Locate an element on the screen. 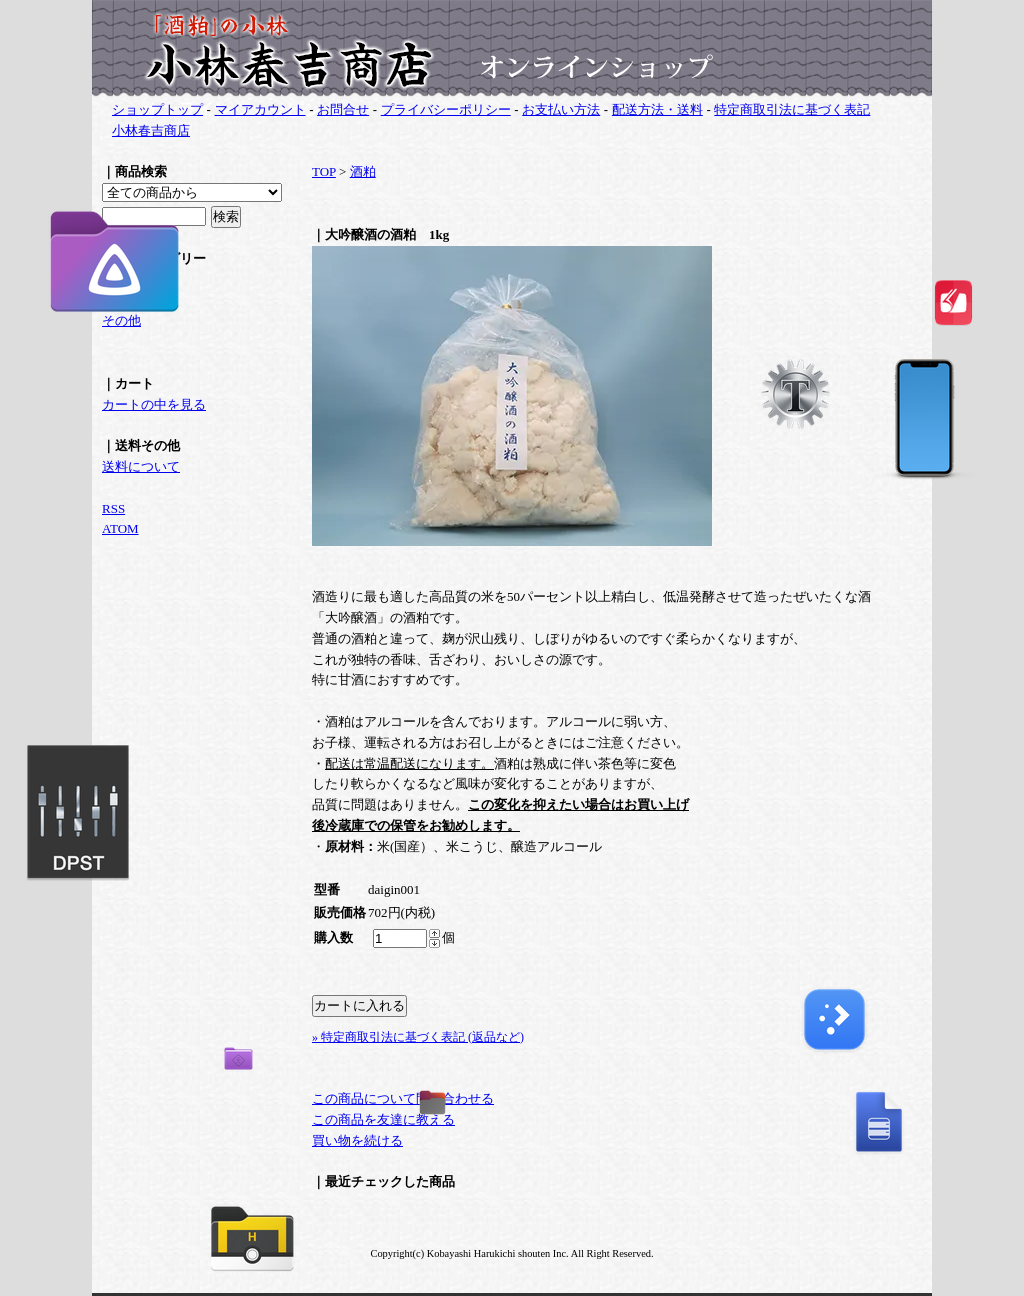  access plasma desktop settings is located at coordinates (834, 1020).